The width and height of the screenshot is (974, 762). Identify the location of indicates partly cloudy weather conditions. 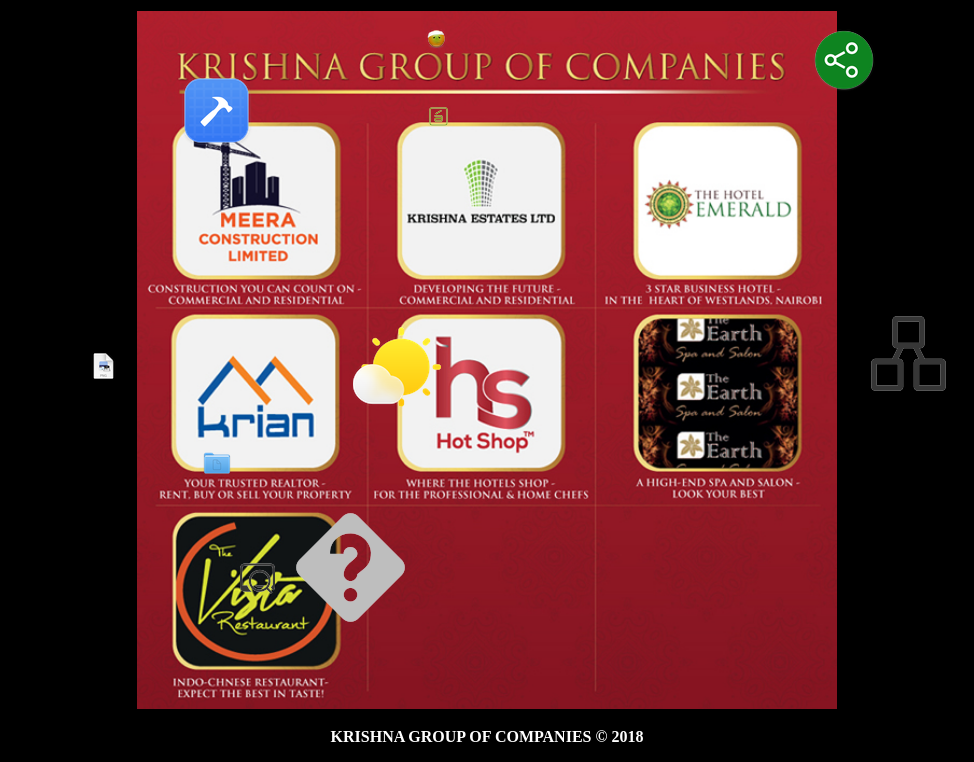
(397, 367).